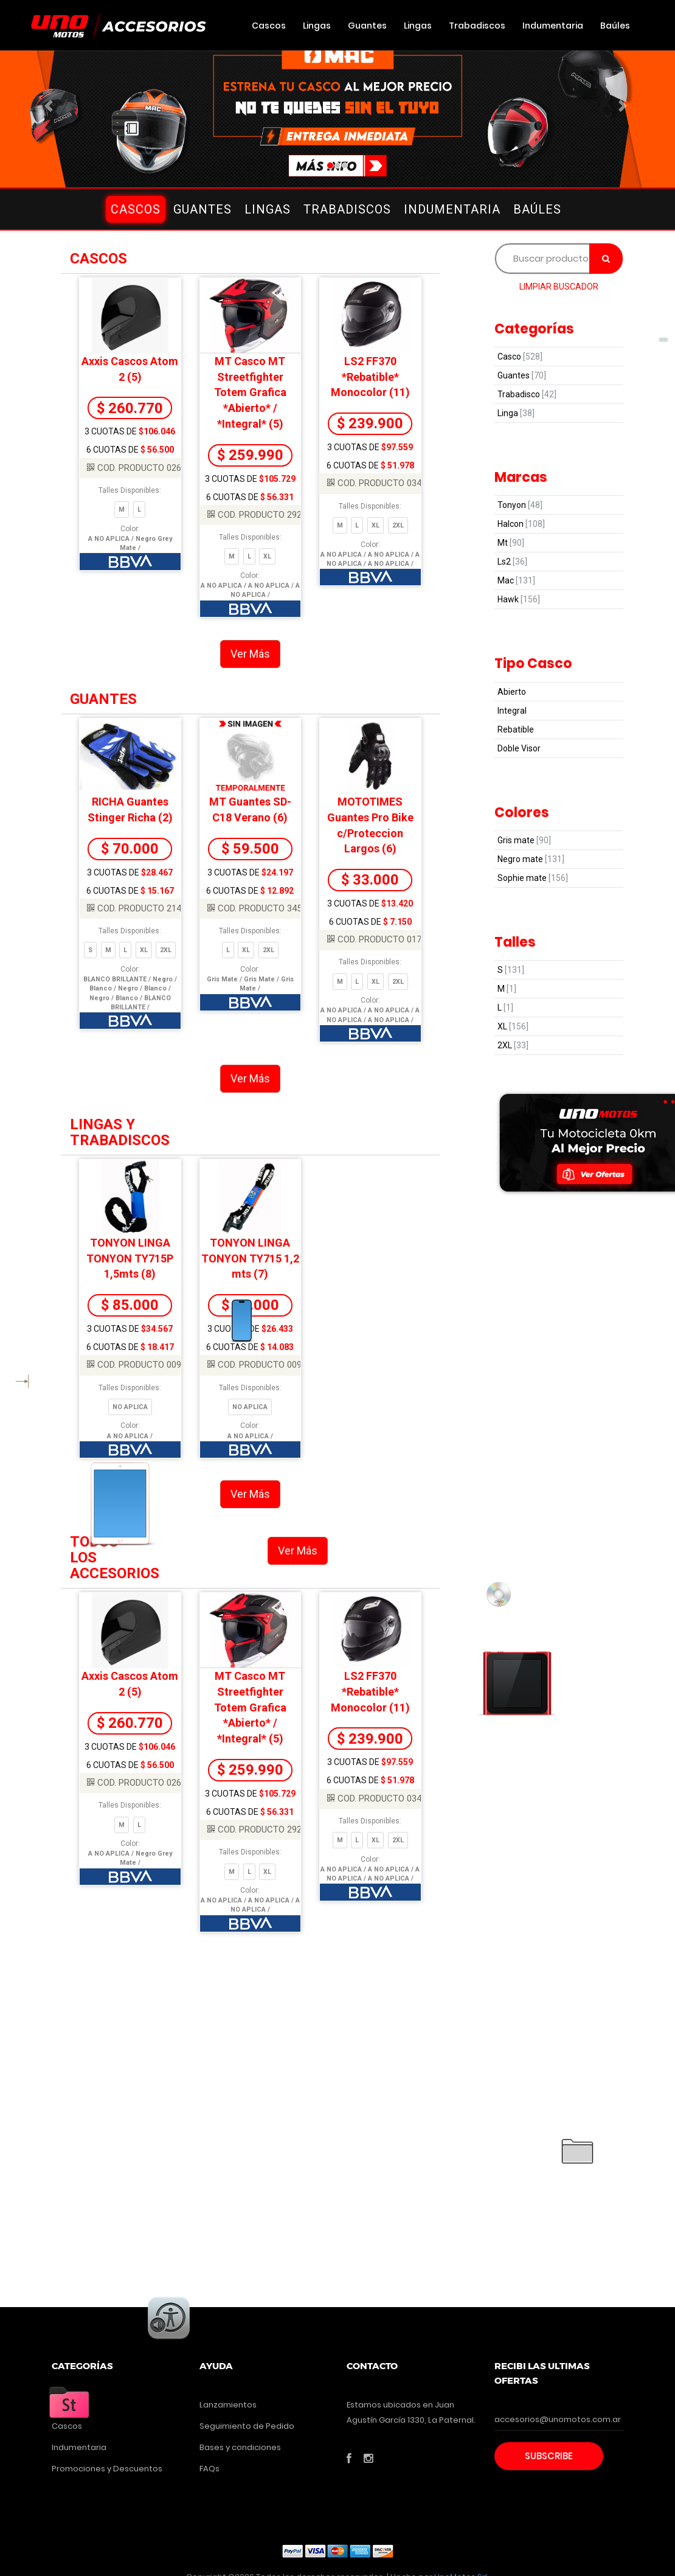 This screenshot has height=2576, width=675. What do you see at coordinates (663, 339) in the screenshot?
I see `keyboard connected and ready` at bounding box center [663, 339].